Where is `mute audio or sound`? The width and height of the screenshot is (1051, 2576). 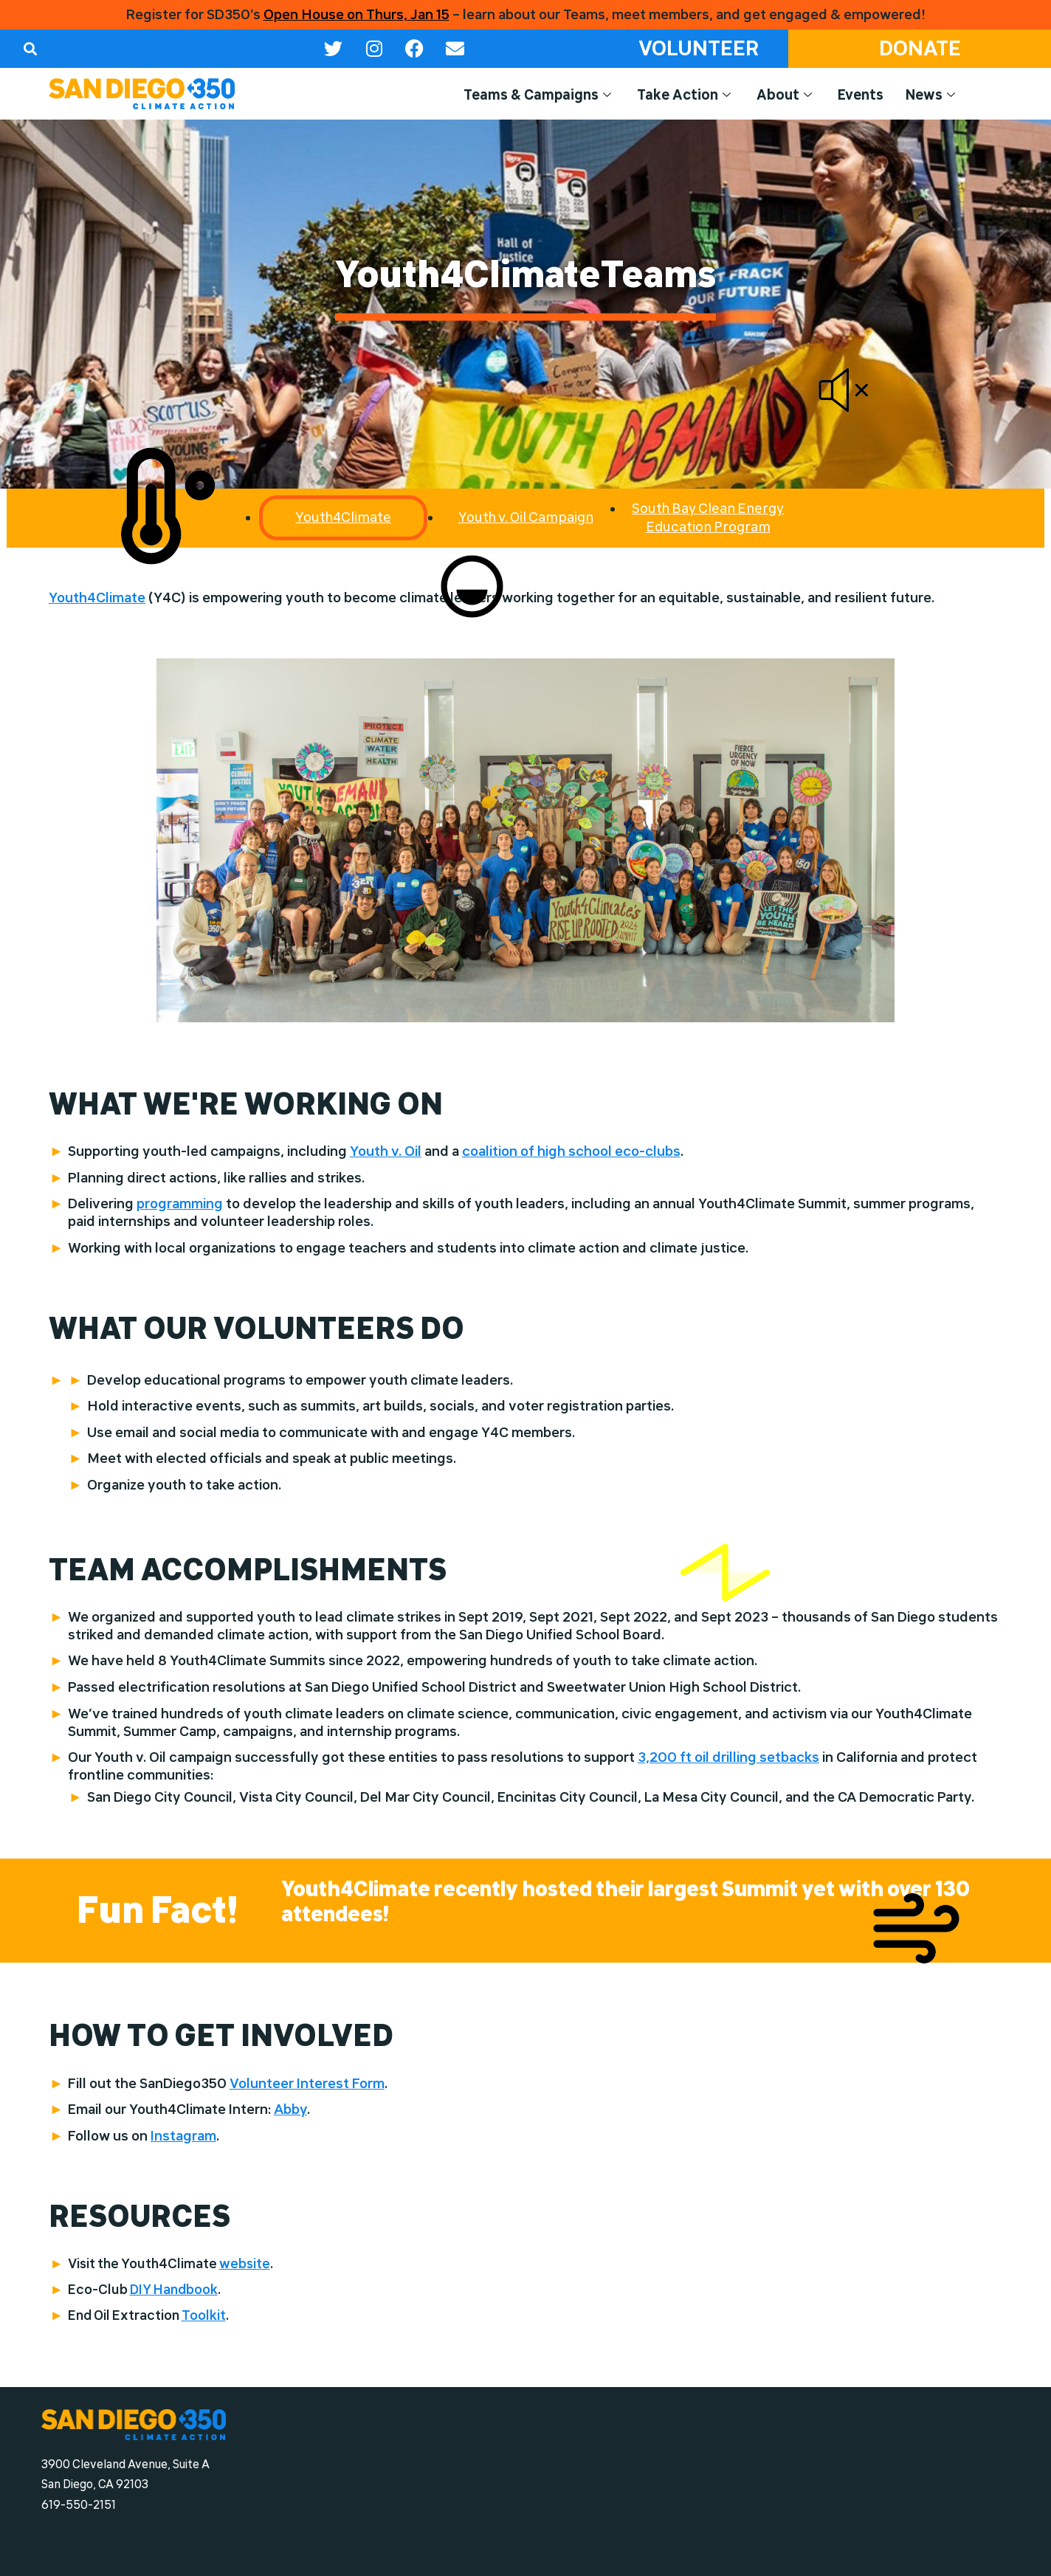
mute audio or sound is located at coordinates (842, 390).